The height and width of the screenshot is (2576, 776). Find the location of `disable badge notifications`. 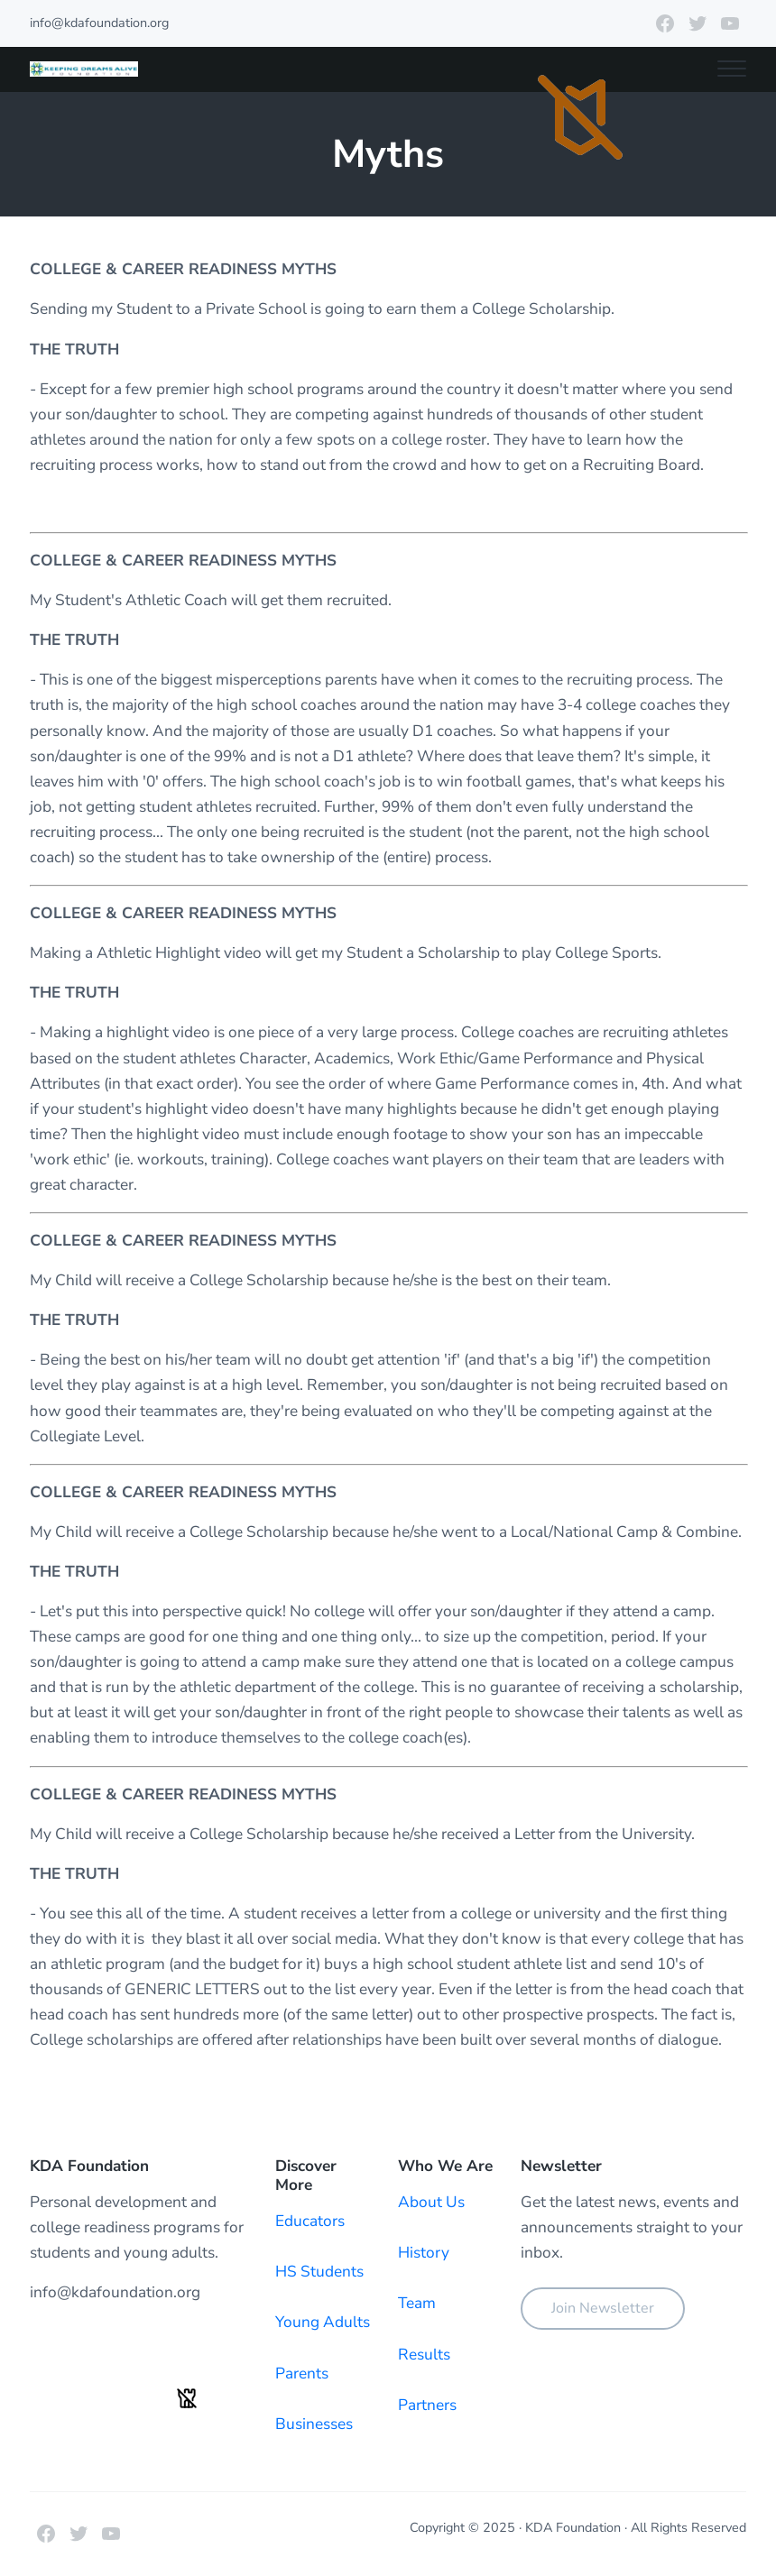

disable badge notifications is located at coordinates (580, 117).